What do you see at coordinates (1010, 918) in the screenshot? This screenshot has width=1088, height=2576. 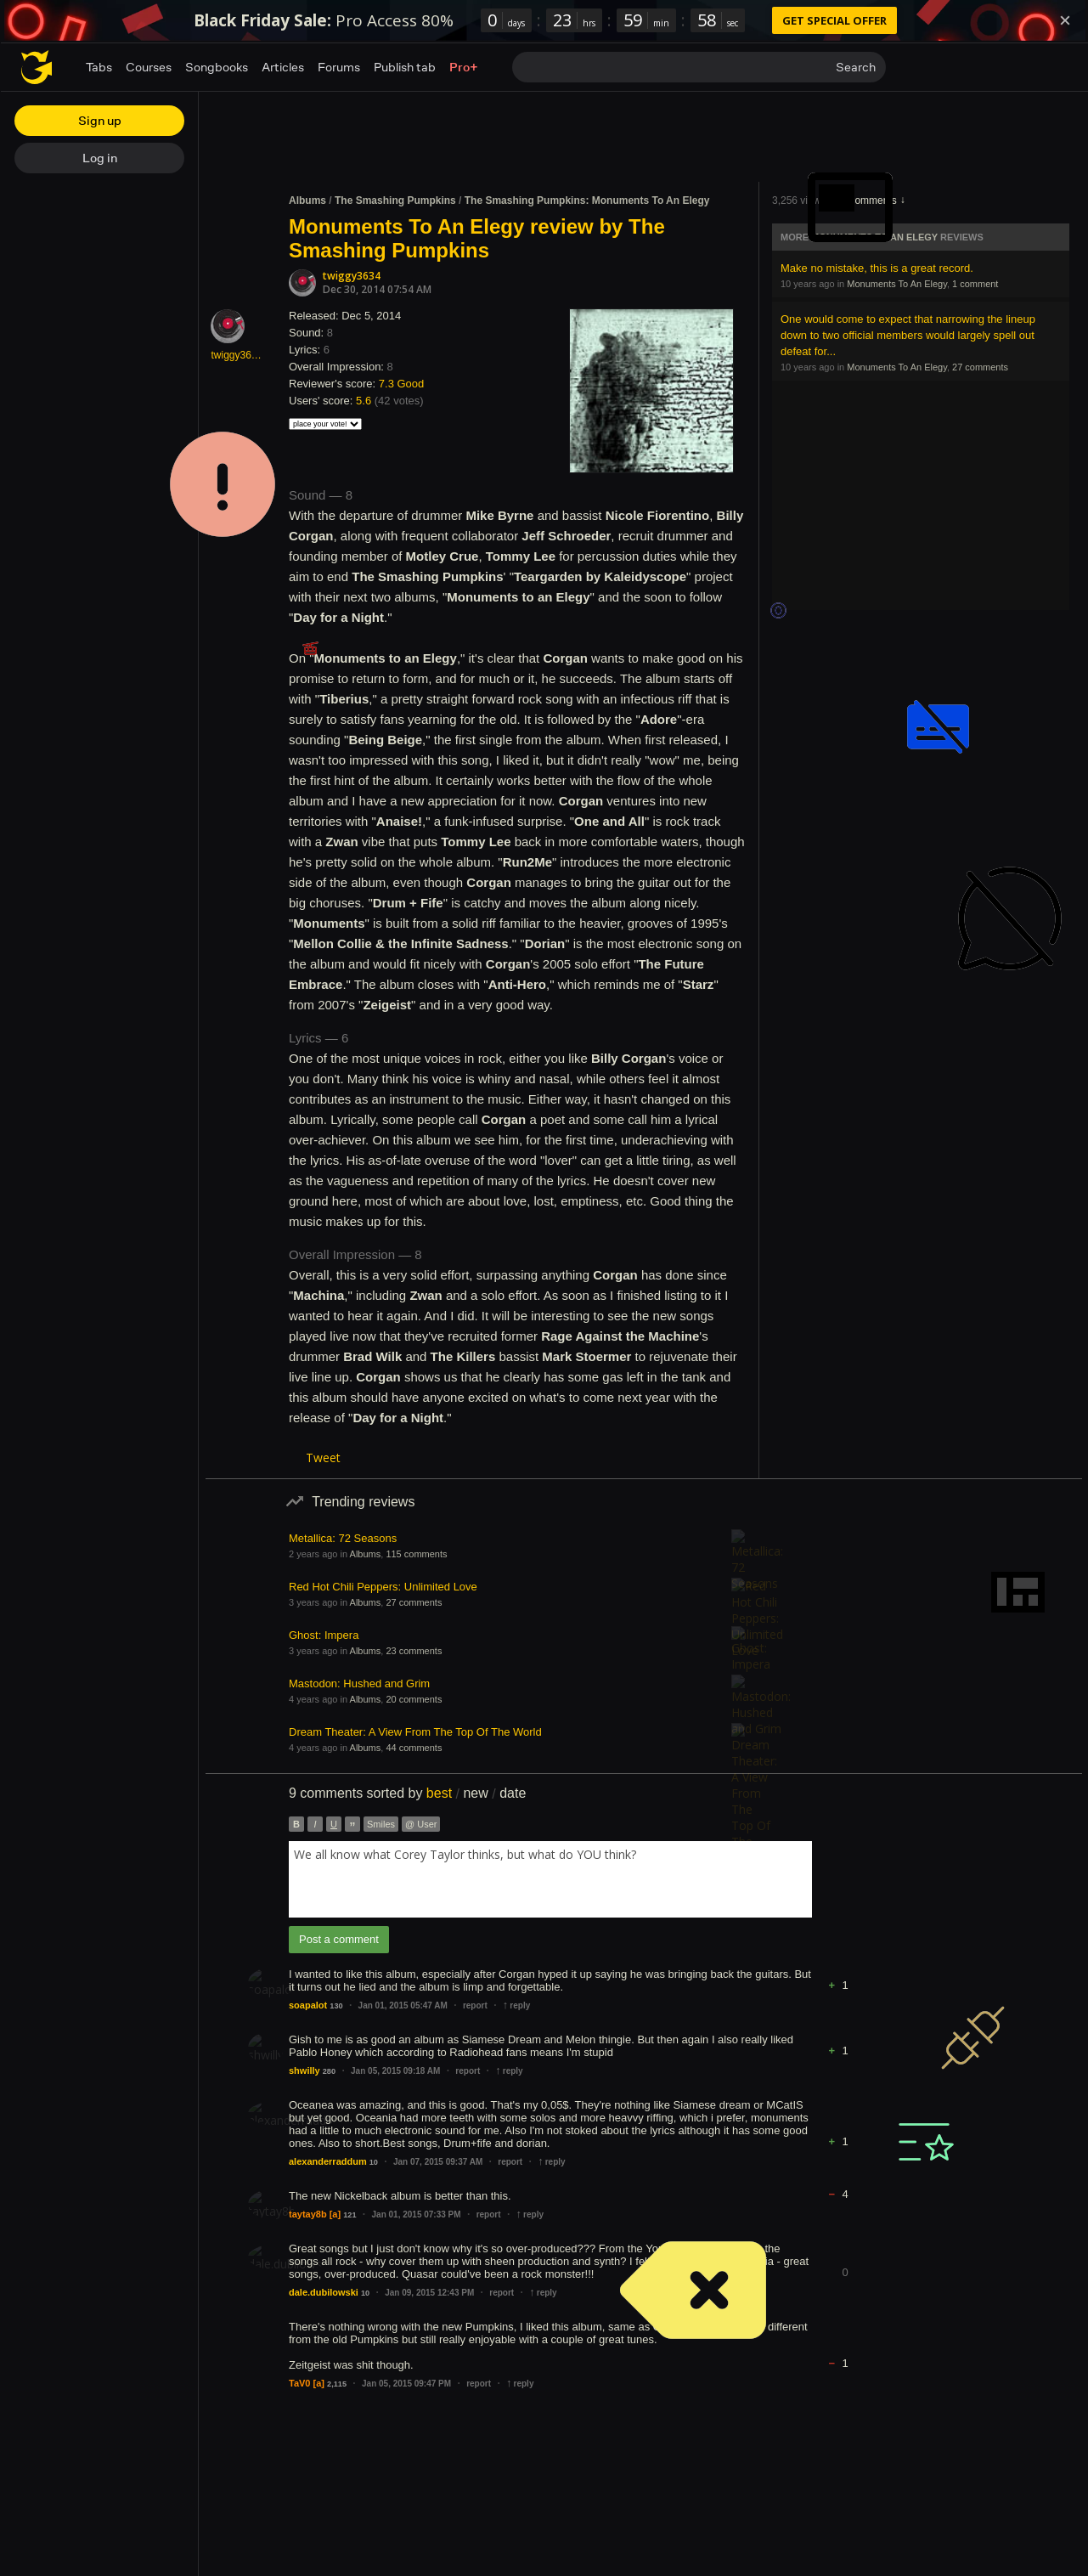 I see `mute or disable chat notifications` at bounding box center [1010, 918].